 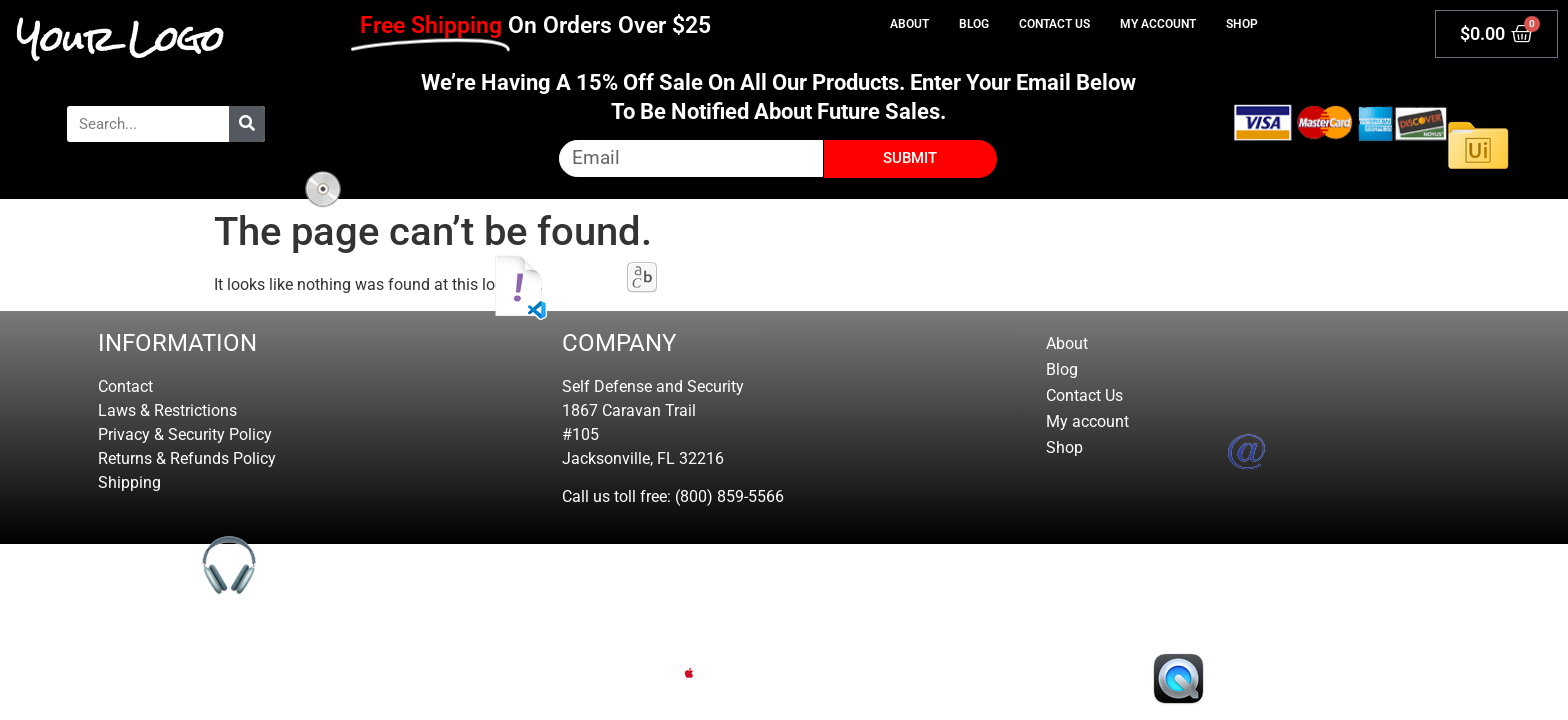 I want to click on open an internet location or web shortcut, so click(x=1246, y=451).